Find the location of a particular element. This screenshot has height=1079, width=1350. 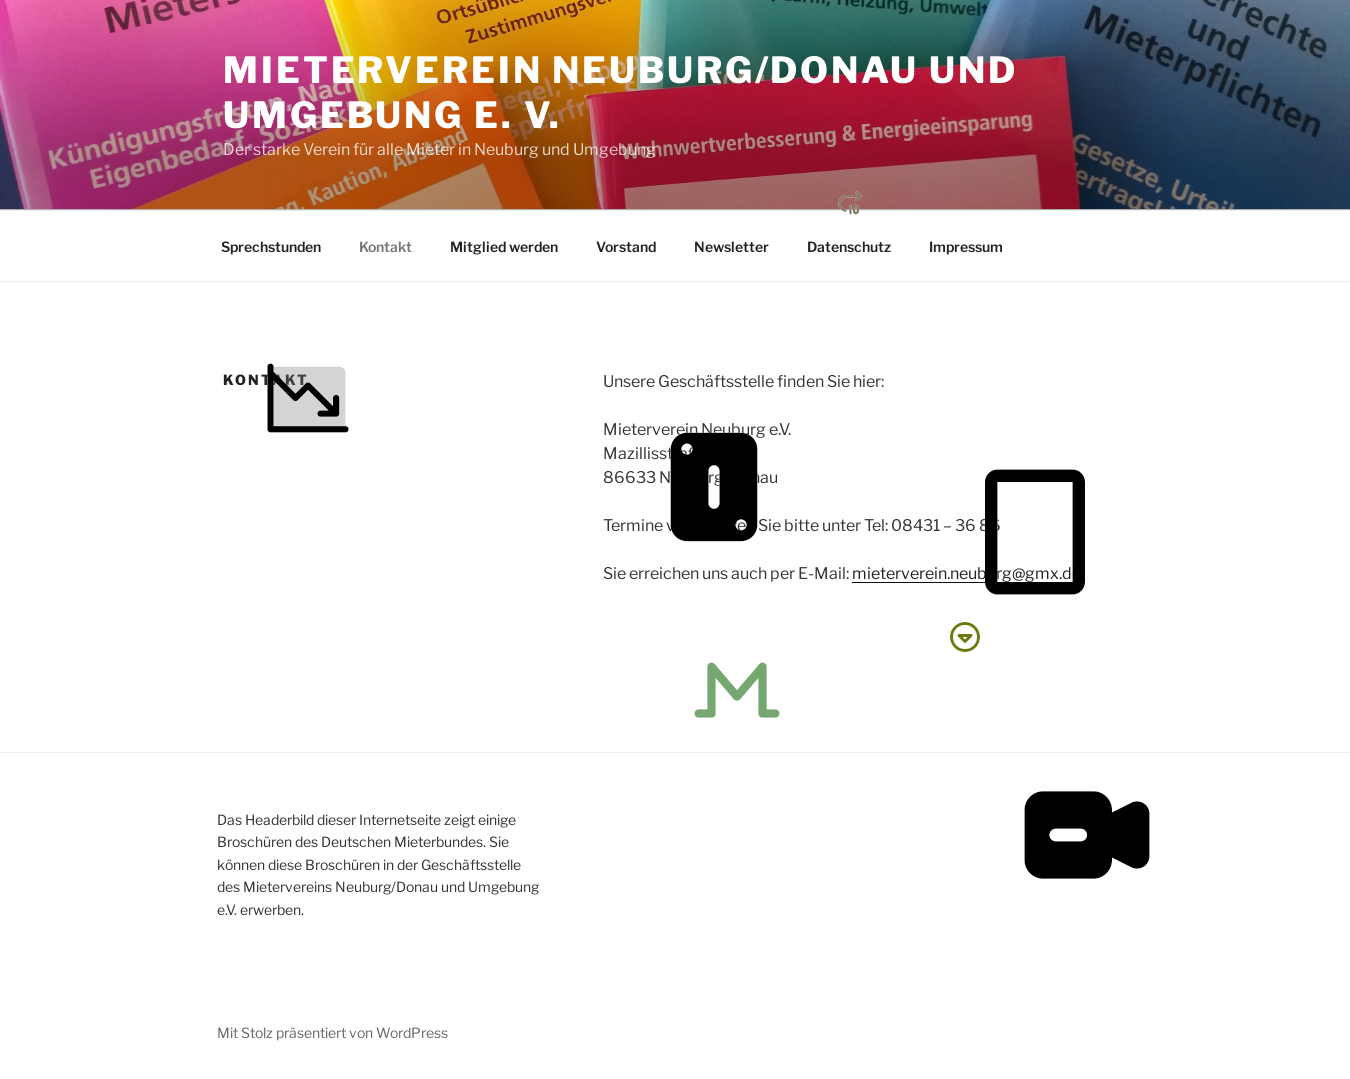

view declining trend data is located at coordinates (308, 398).